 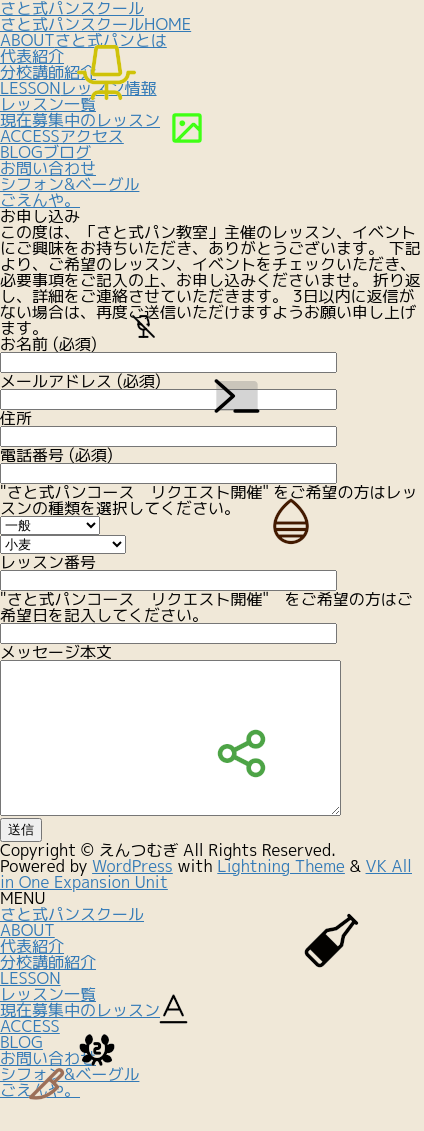 What do you see at coordinates (97, 1050) in the screenshot?
I see `view achievements or awards` at bounding box center [97, 1050].